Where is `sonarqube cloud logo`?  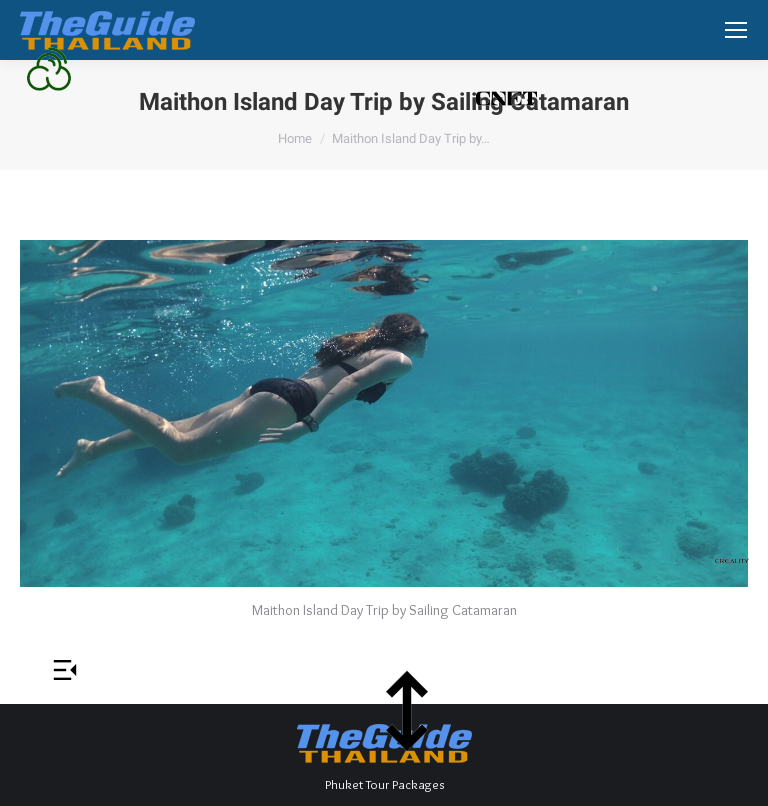 sonarqube cloud logo is located at coordinates (49, 69).